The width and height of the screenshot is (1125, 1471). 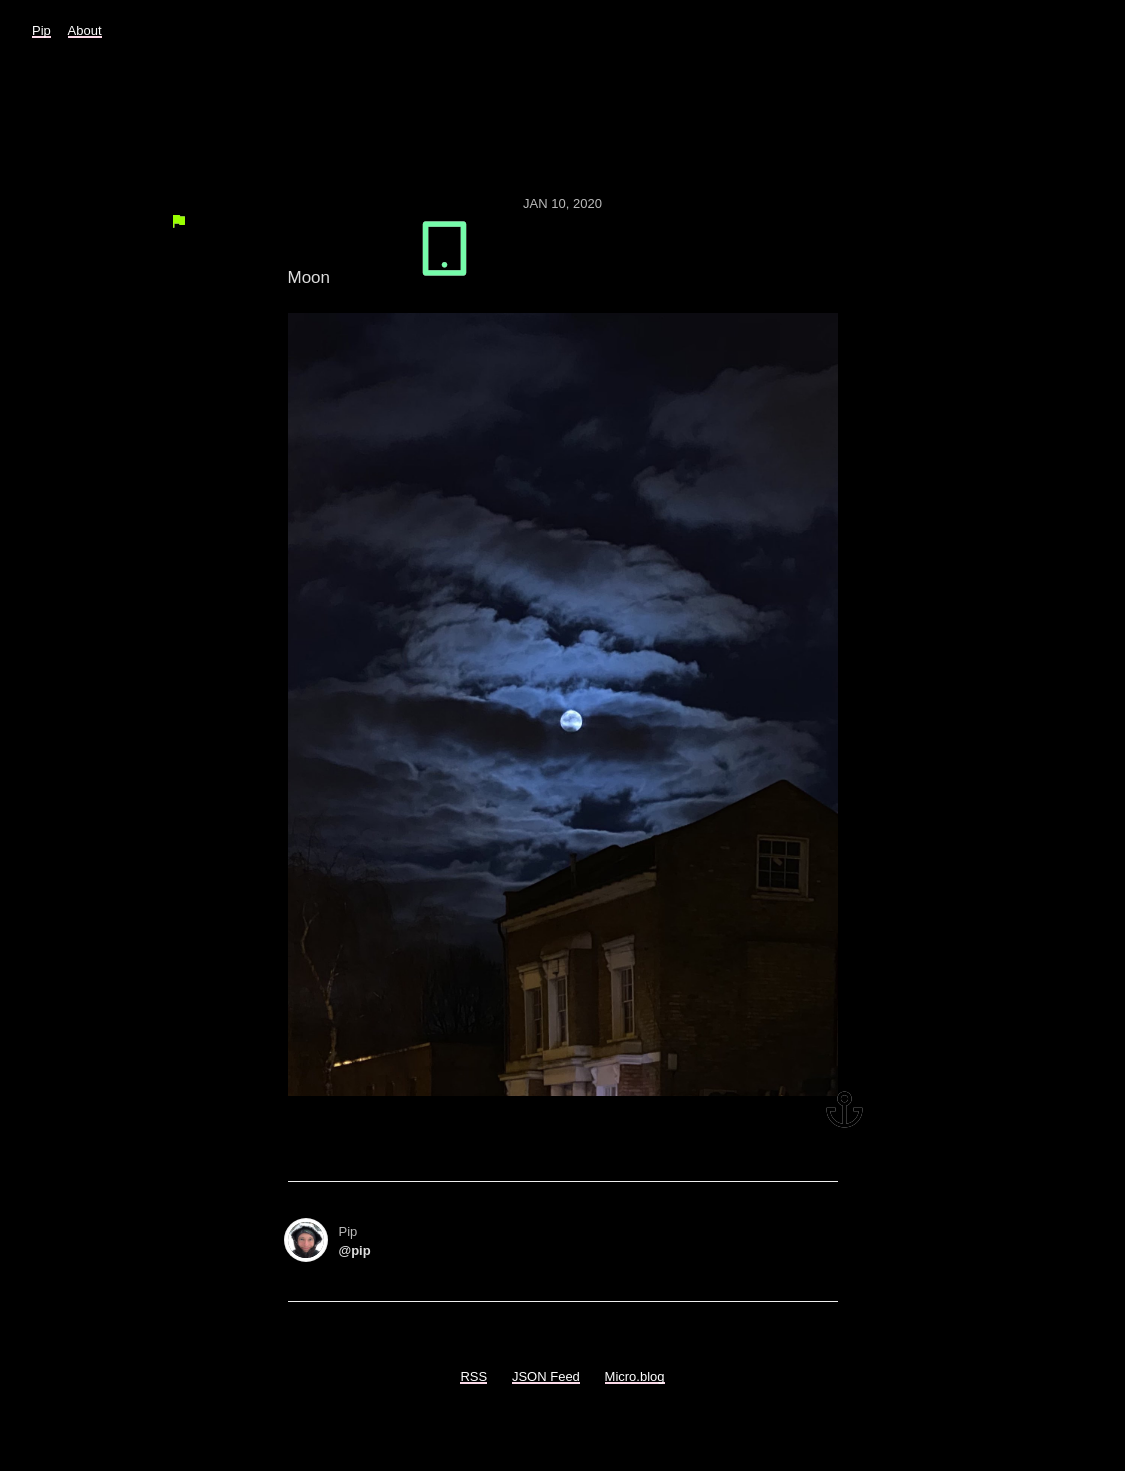 What do you see at coordinates (844, 1109) in the screenshot?
I see `set a fixed anchor point on the map` at bounding box center [844, 1109].